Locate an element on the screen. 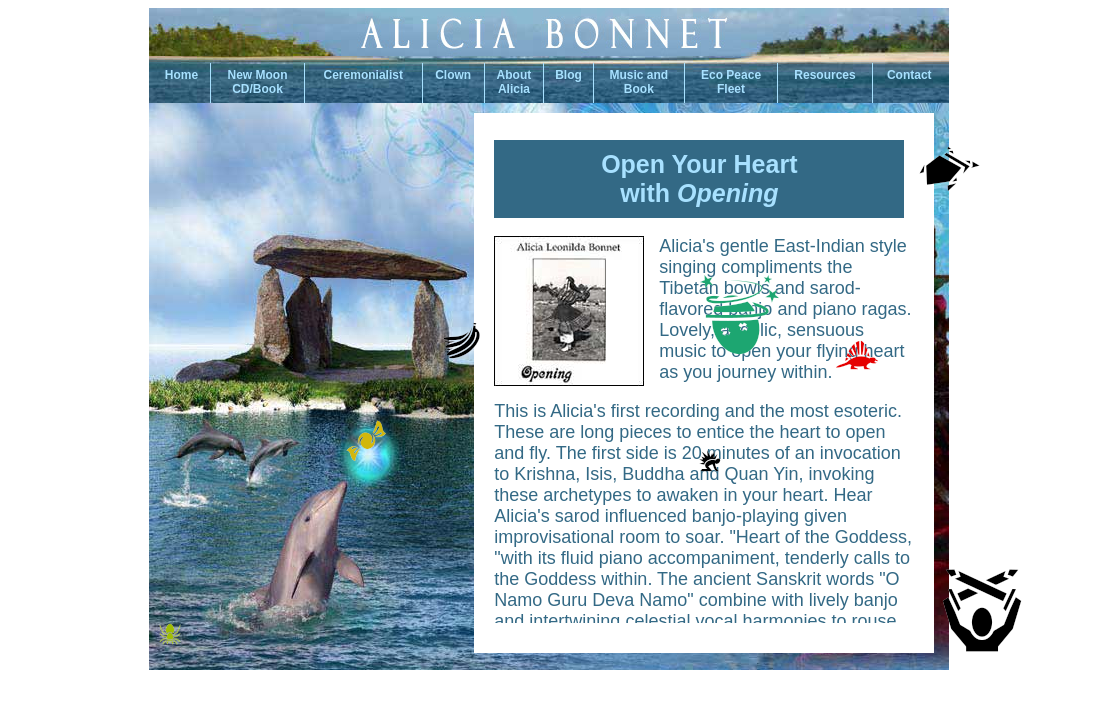 The width and height of the screenshot is (1098, 720). indicates back pain or spinal discomfort is located at coordinates (709, 460).